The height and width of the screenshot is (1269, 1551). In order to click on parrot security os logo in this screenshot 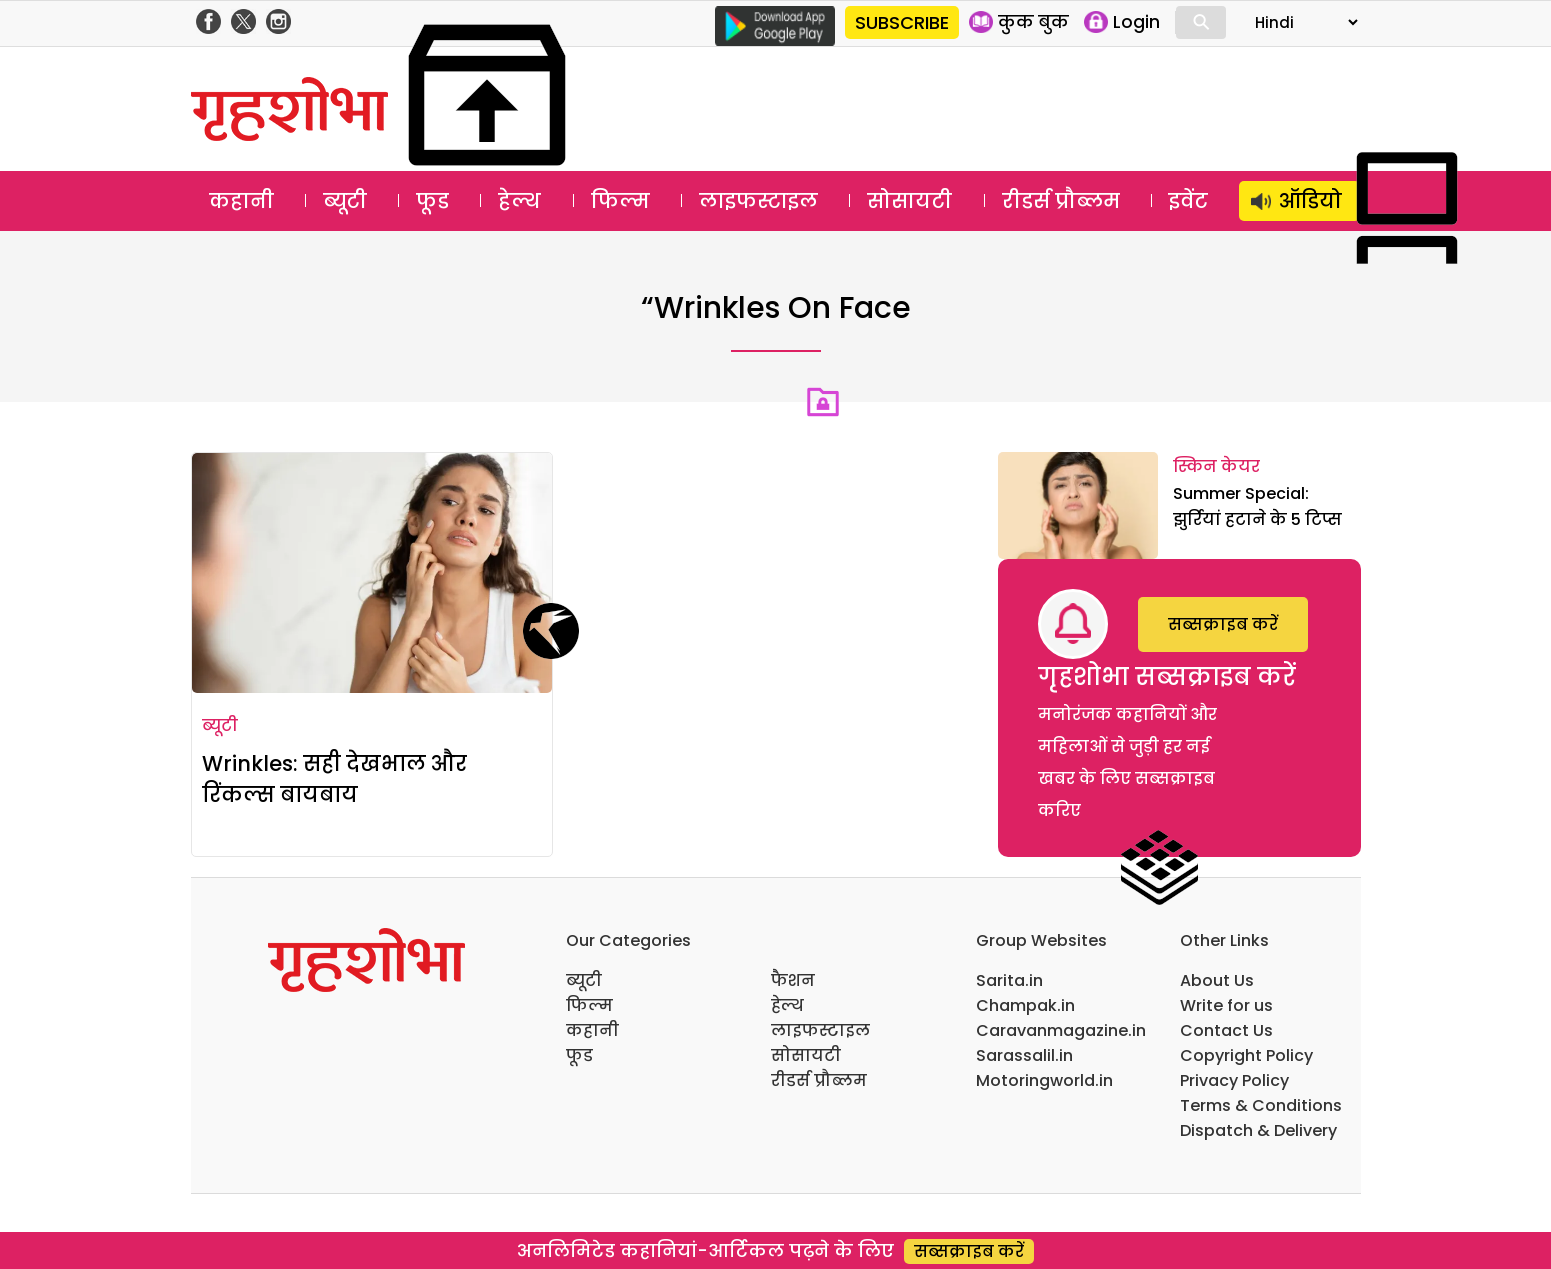, I will do `click(551, 631)`.